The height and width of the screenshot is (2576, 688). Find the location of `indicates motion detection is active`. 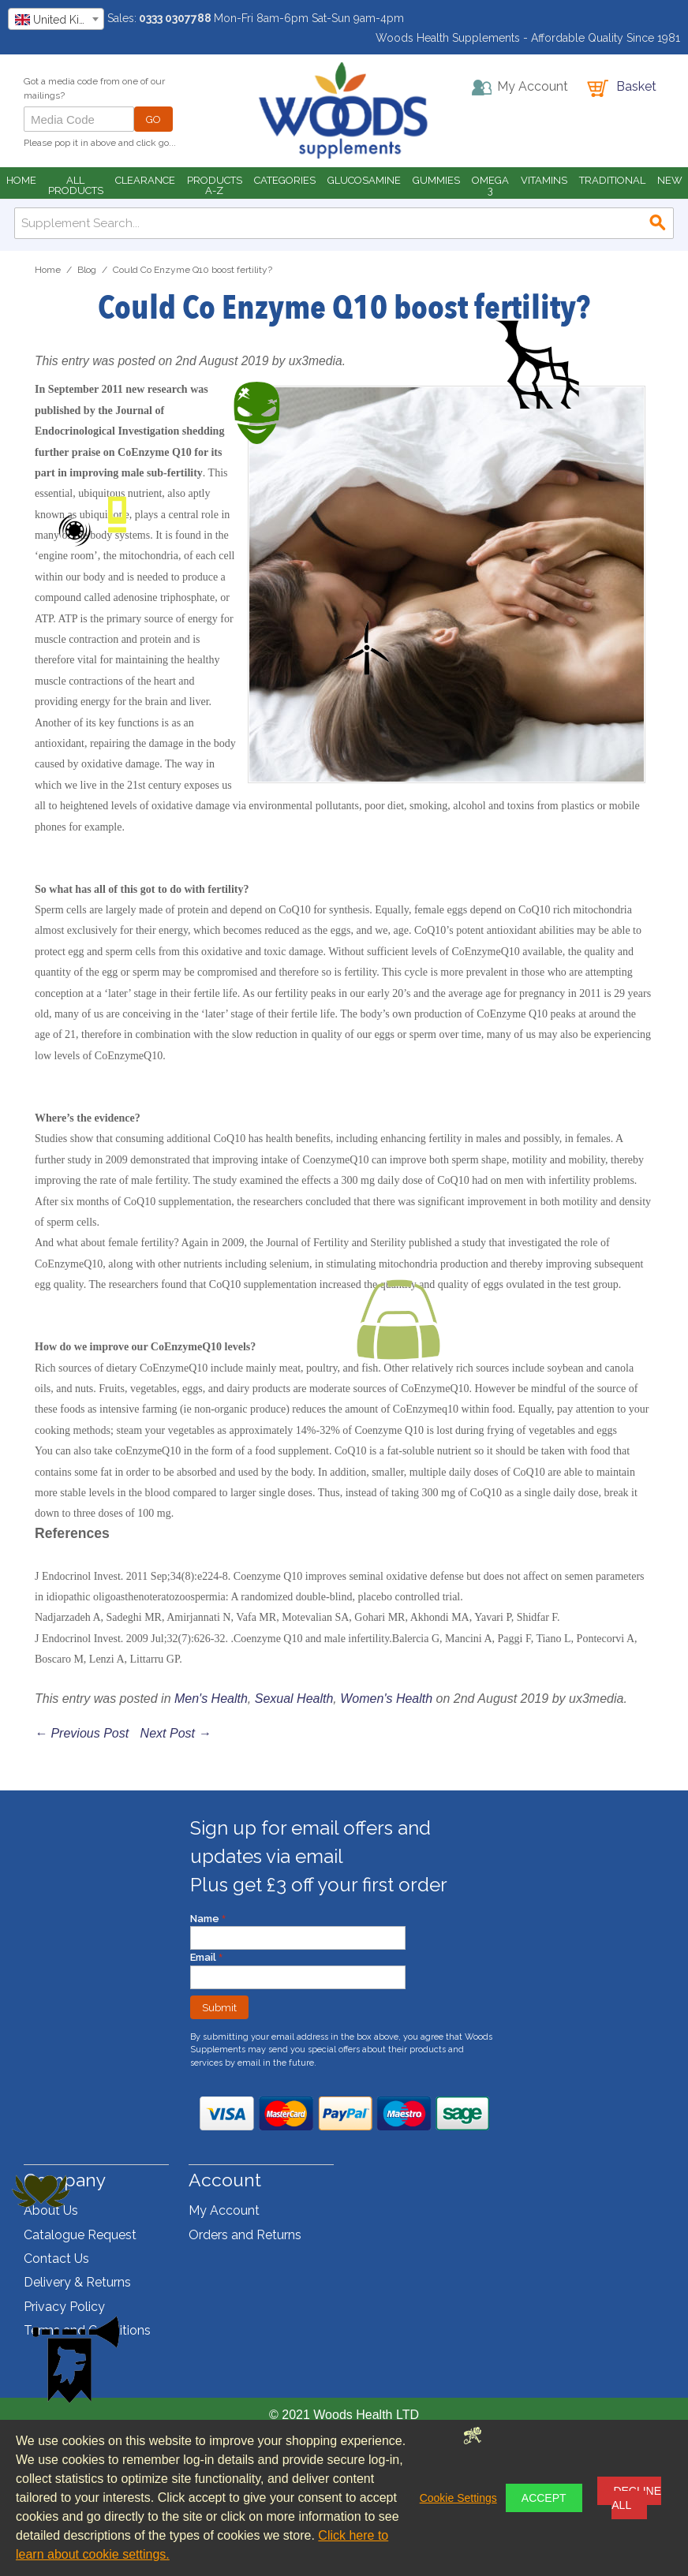

indicates motion detection is active is located at coordinates (74, 530).